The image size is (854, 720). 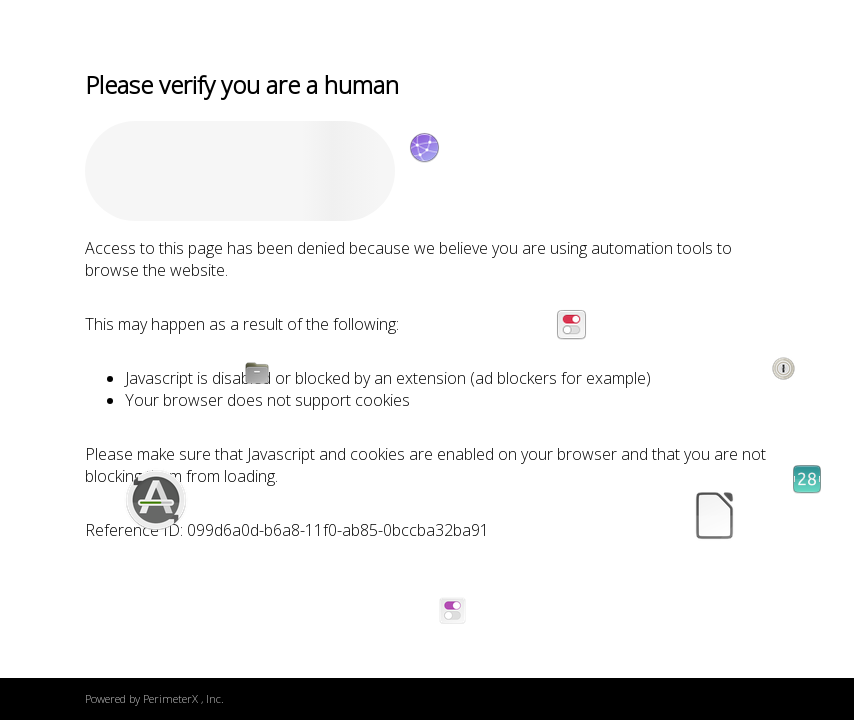 I want to click on open passwords and keys manager, so click(x=783, y=368).